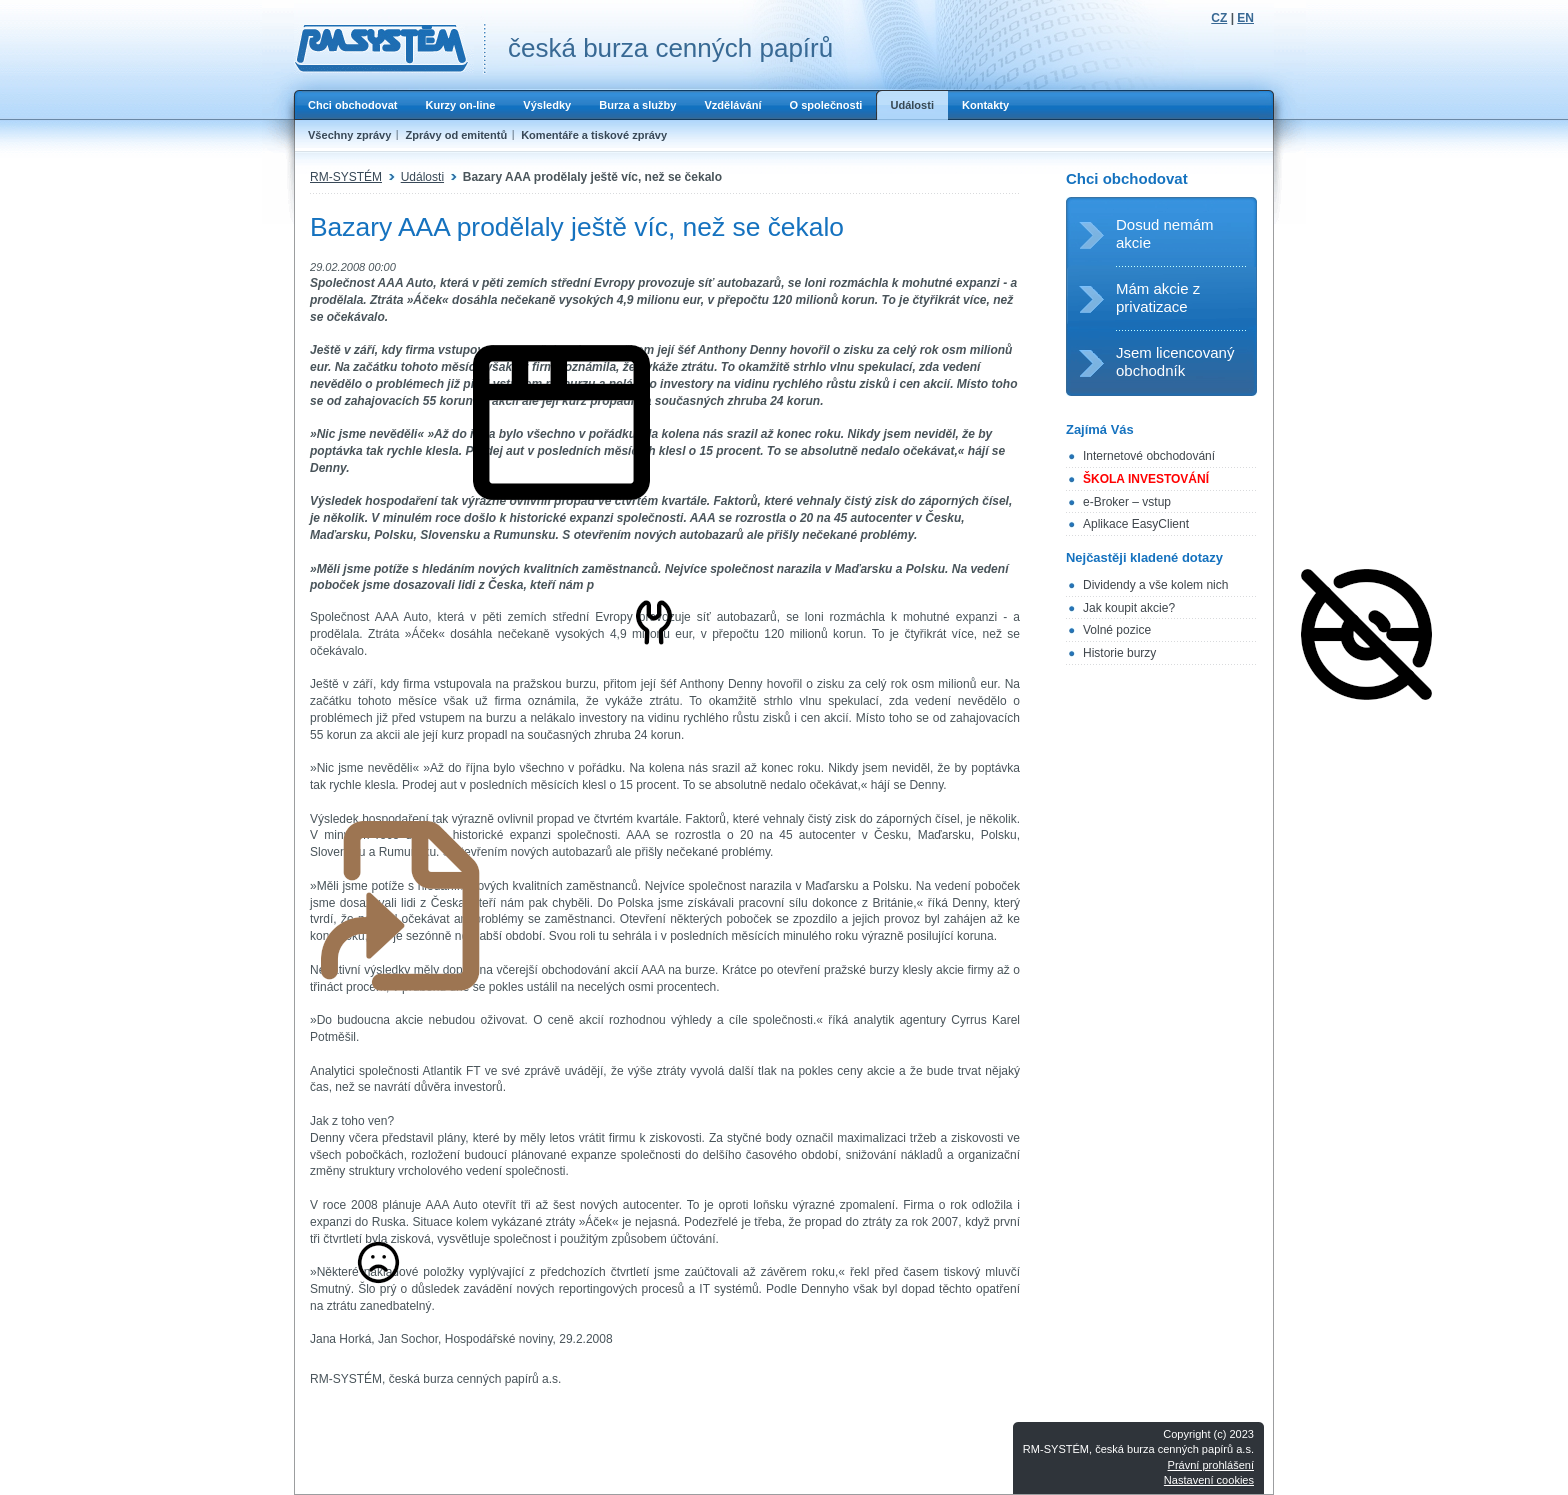  Describe the element at coordinates (1366, 634) in the screenshot. I see `disable pokémon go integration` at that location.